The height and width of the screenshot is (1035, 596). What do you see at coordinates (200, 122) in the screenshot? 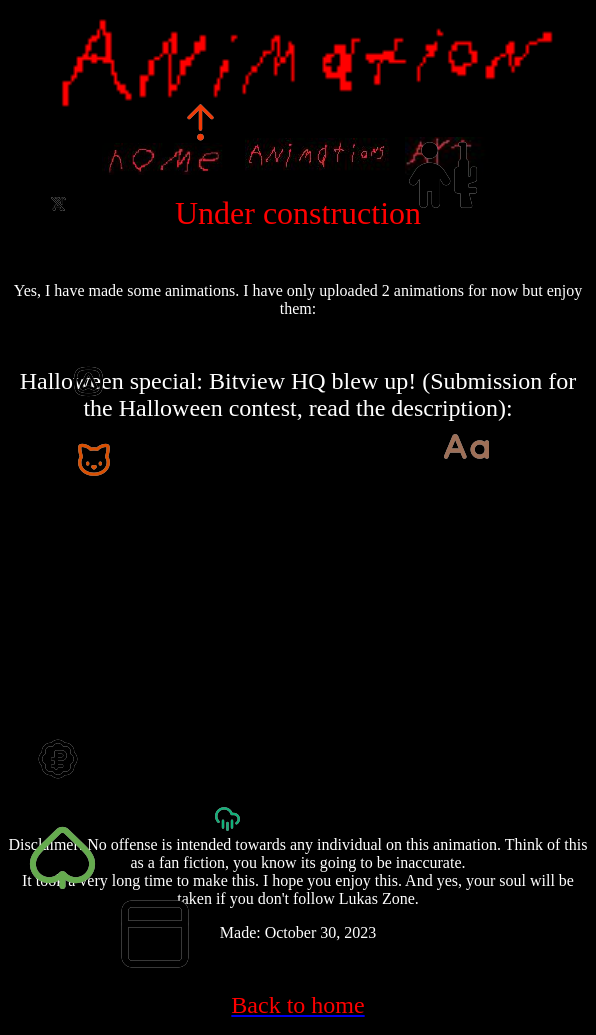
I see `upload from current location` at bounding box center [200, 122].